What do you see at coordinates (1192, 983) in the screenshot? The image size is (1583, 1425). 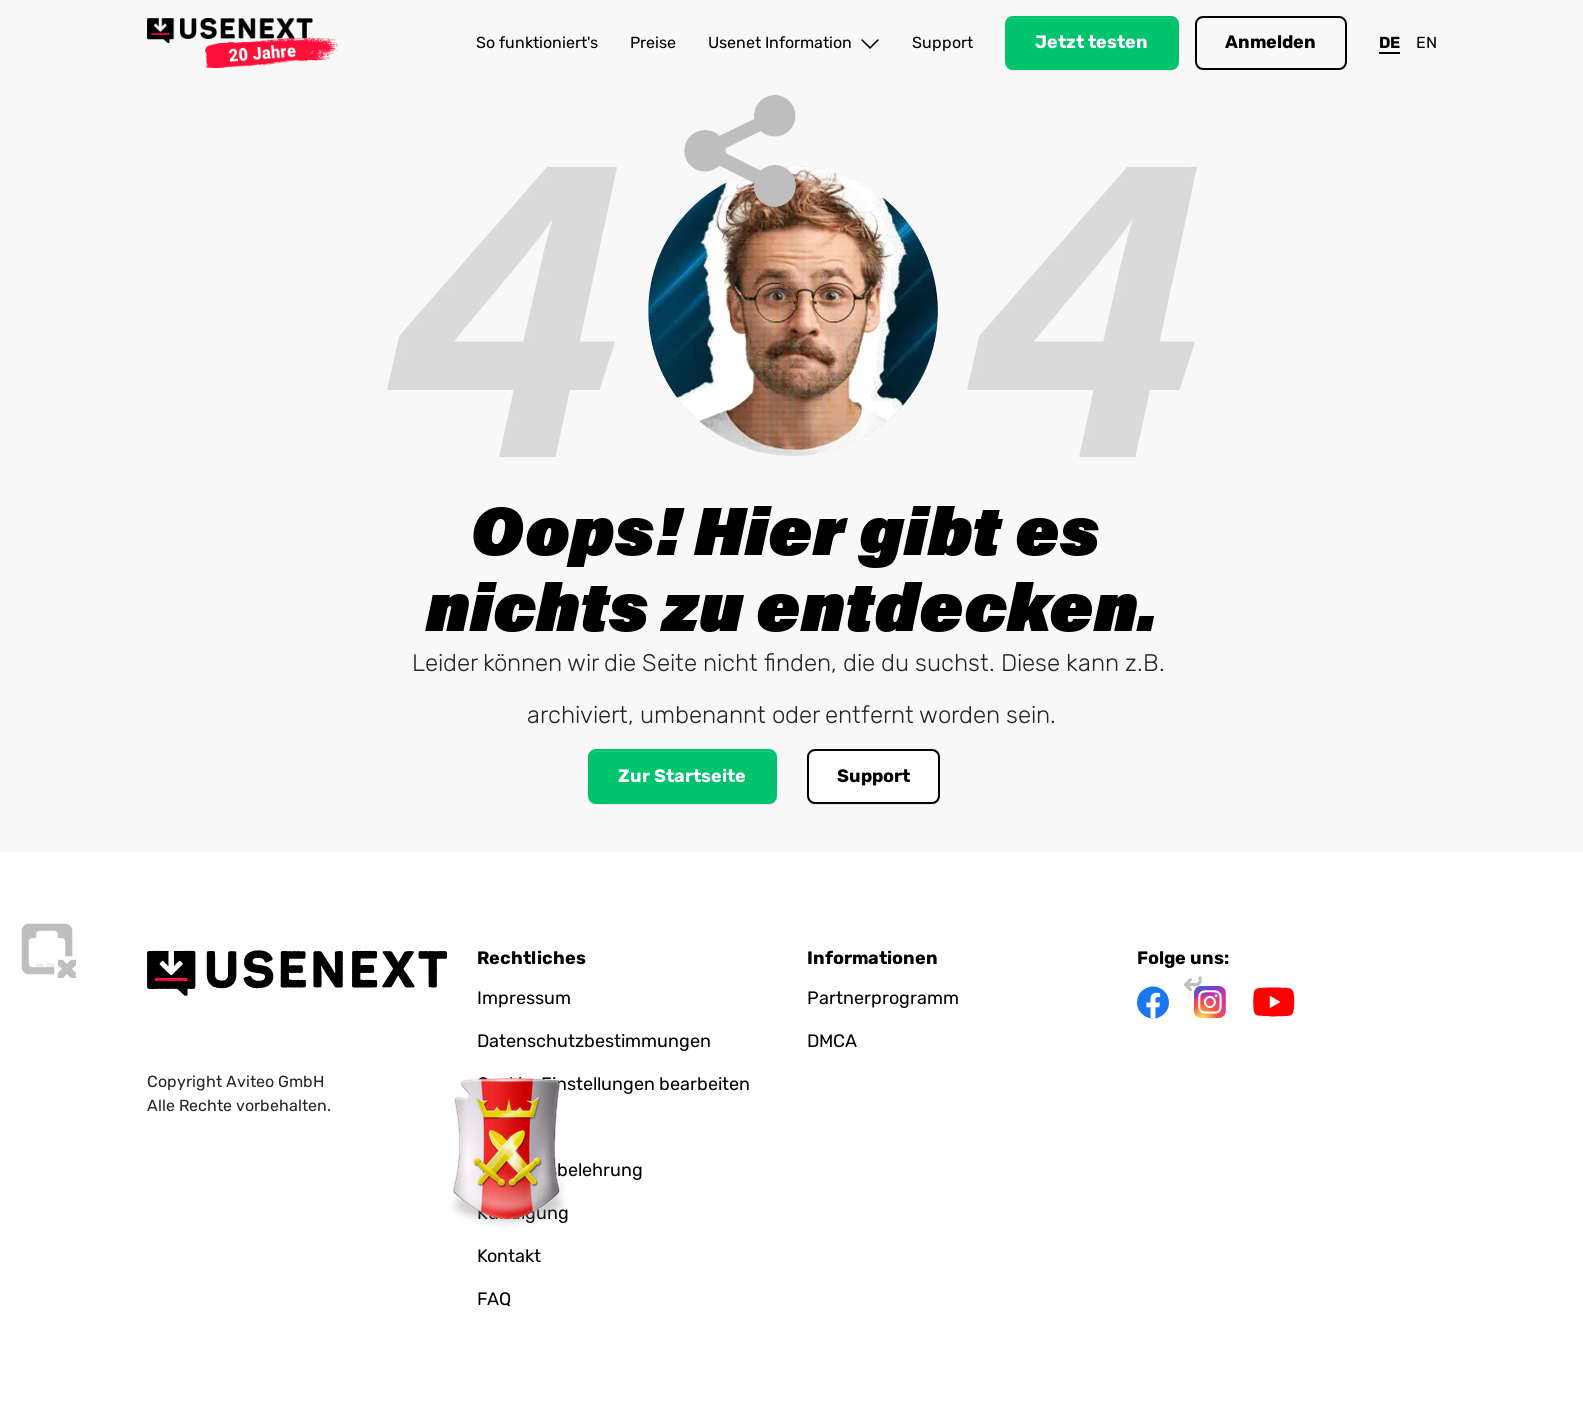 I see `indicates a message has been replied to` at bounding box center [1192, 983].